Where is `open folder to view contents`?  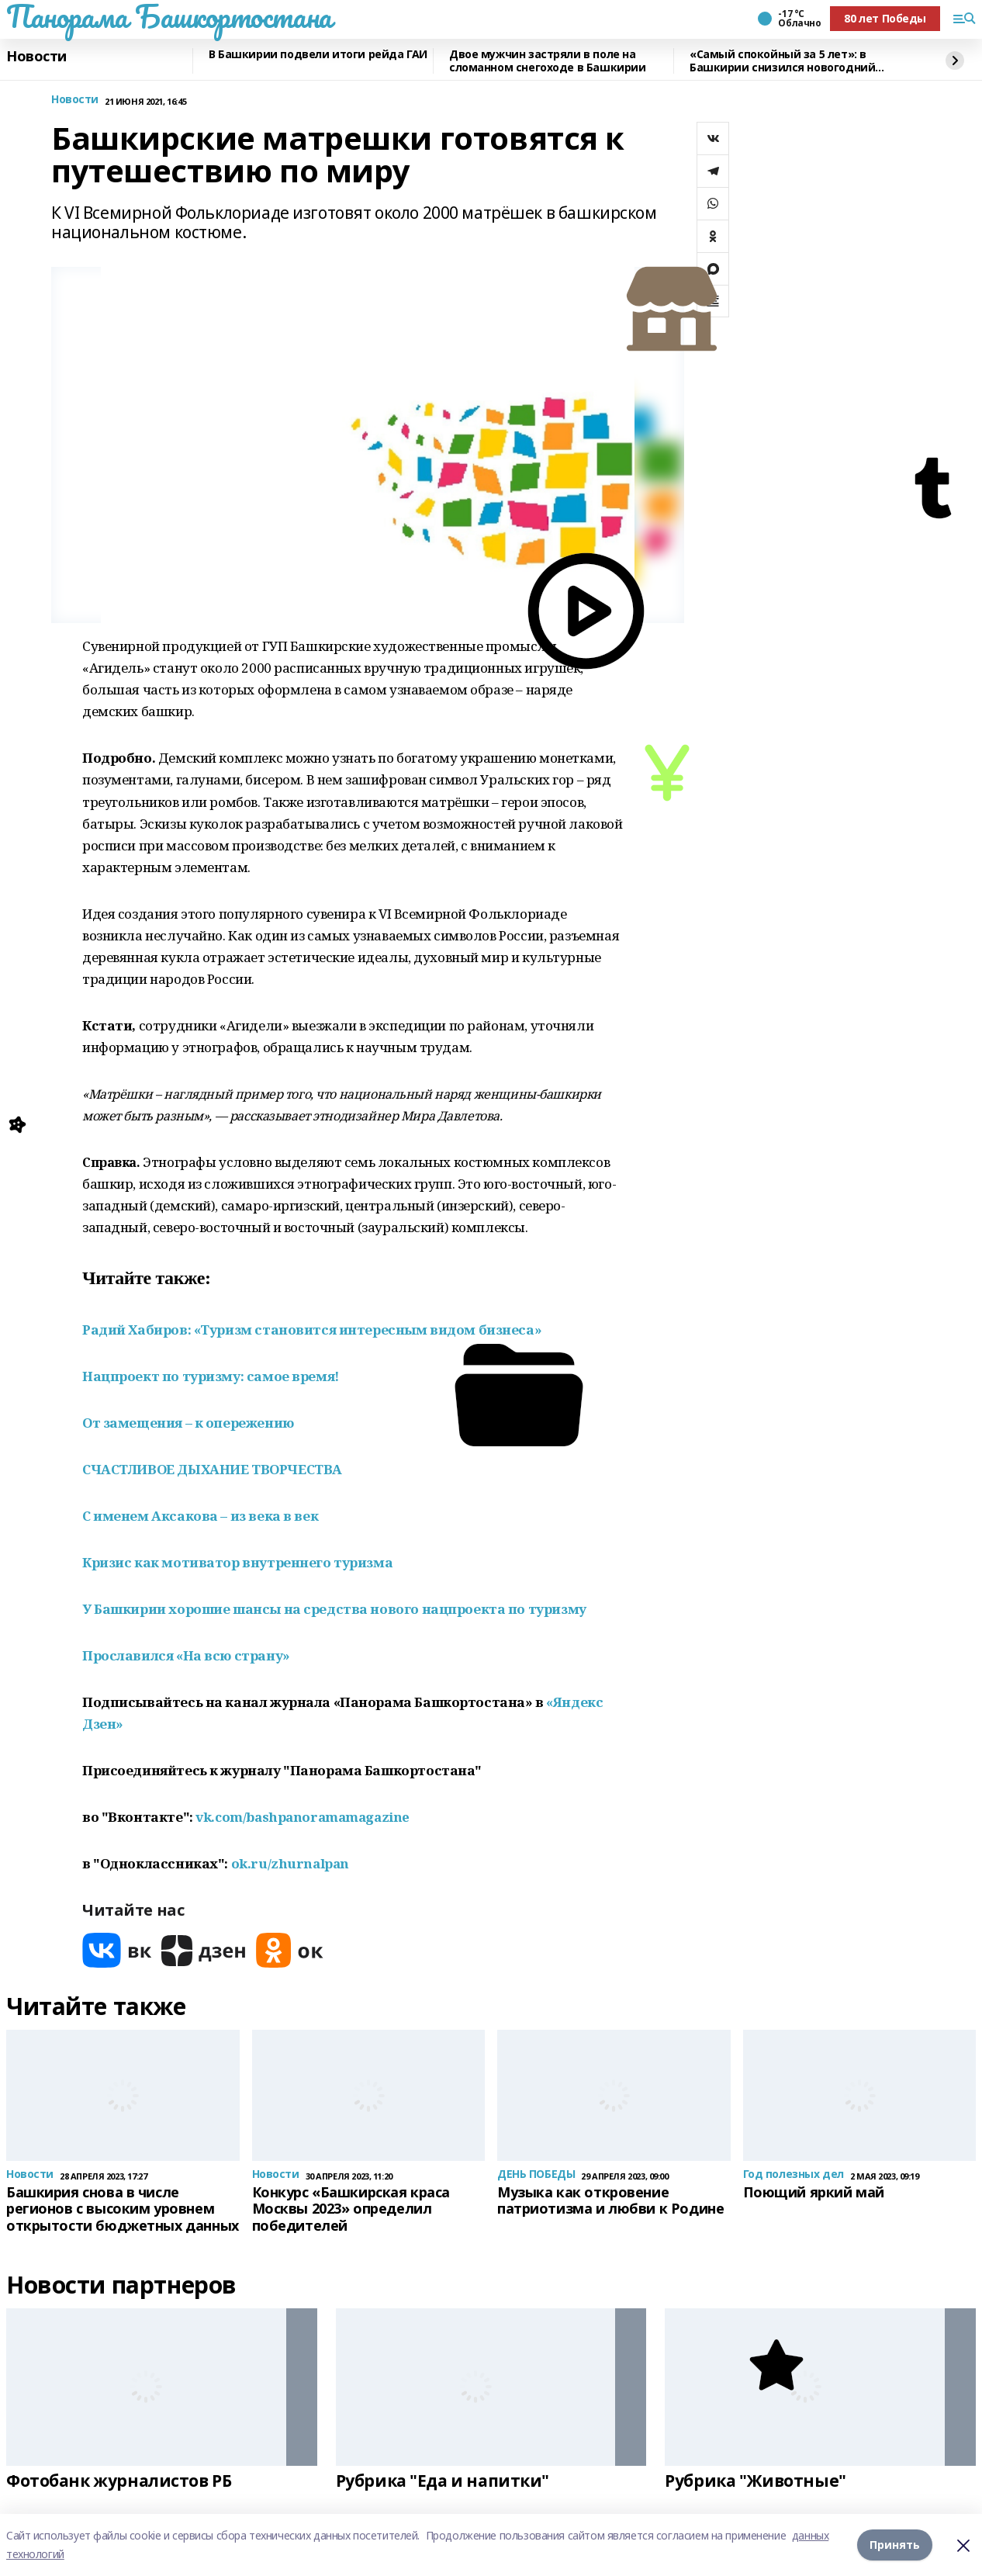 open folder to view contents is located at coordinates (519, 1395).